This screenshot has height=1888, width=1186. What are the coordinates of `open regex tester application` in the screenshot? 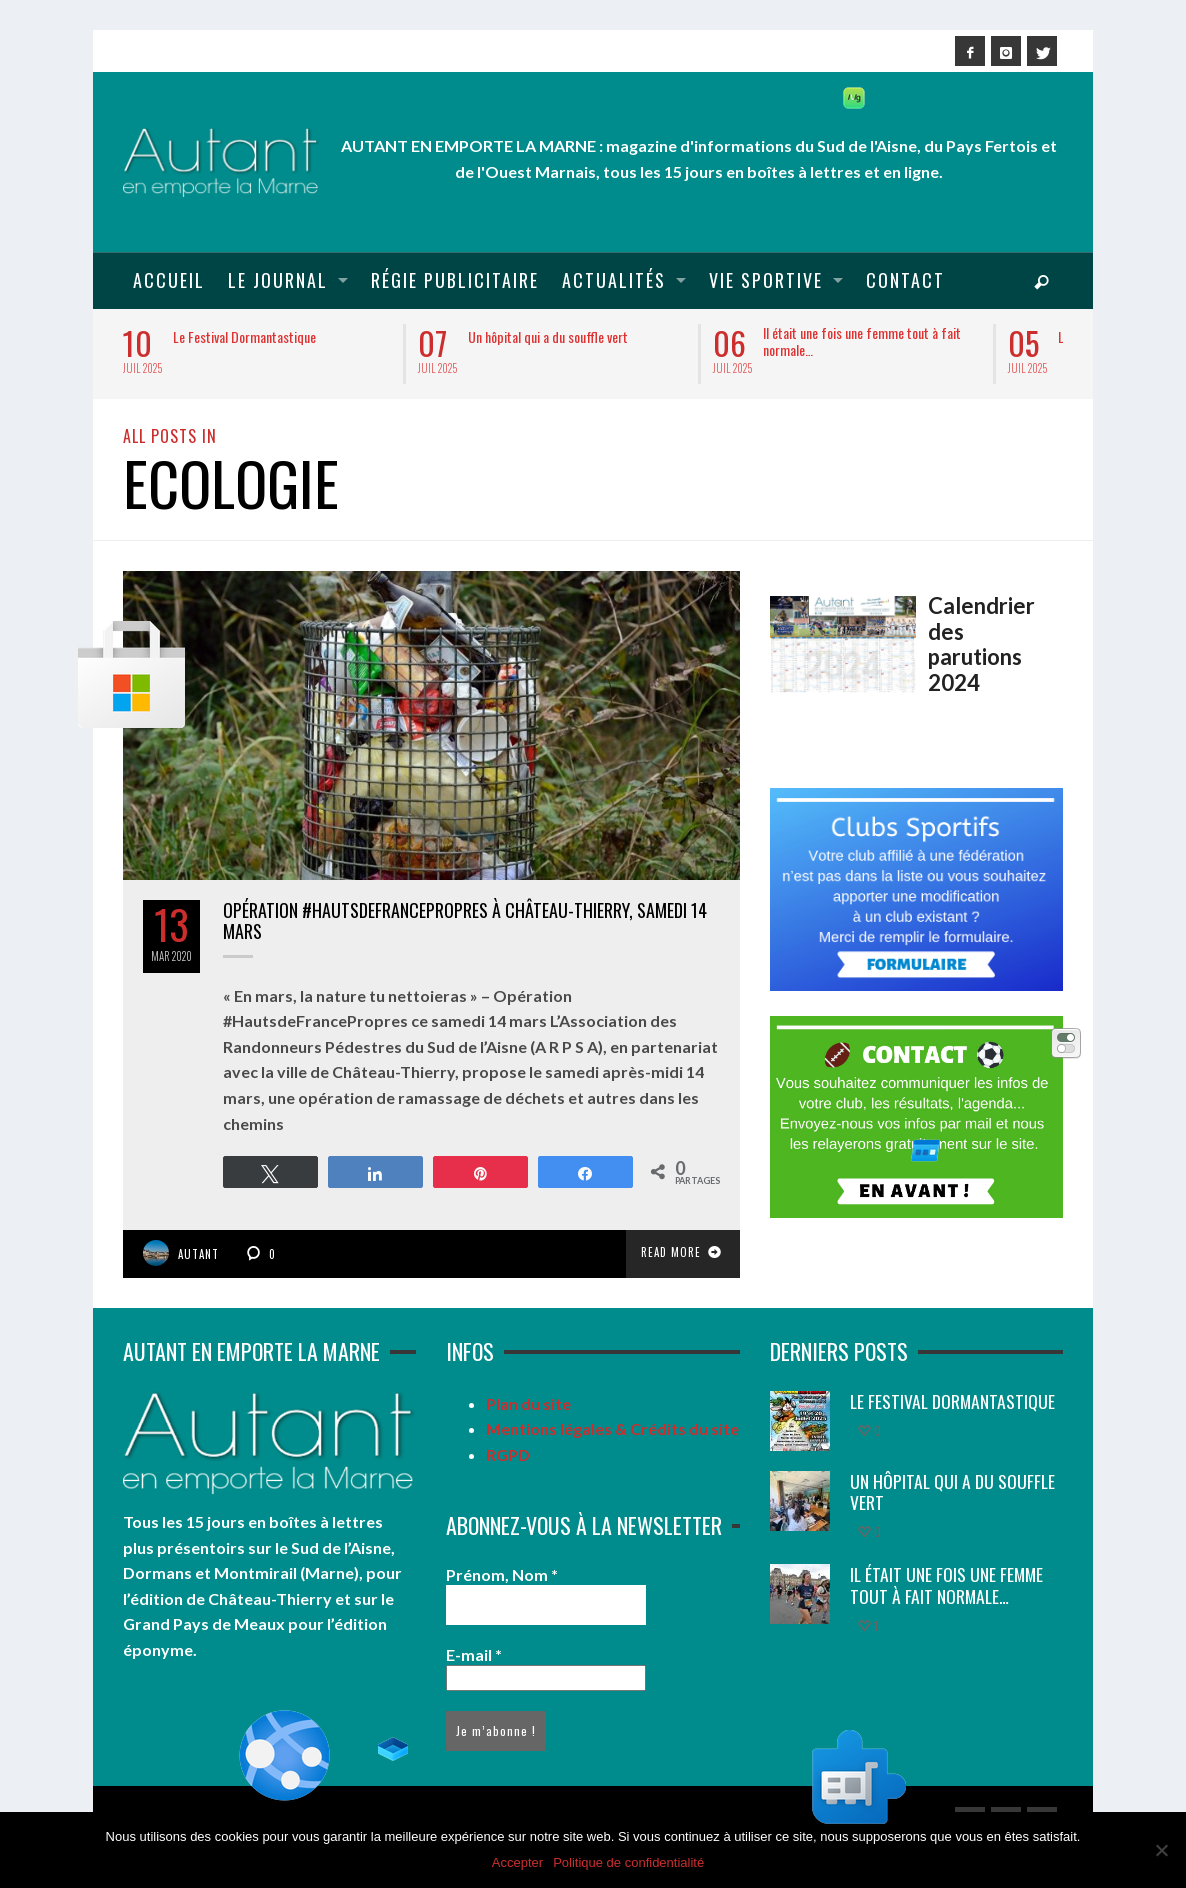 It's located at (854, 98).